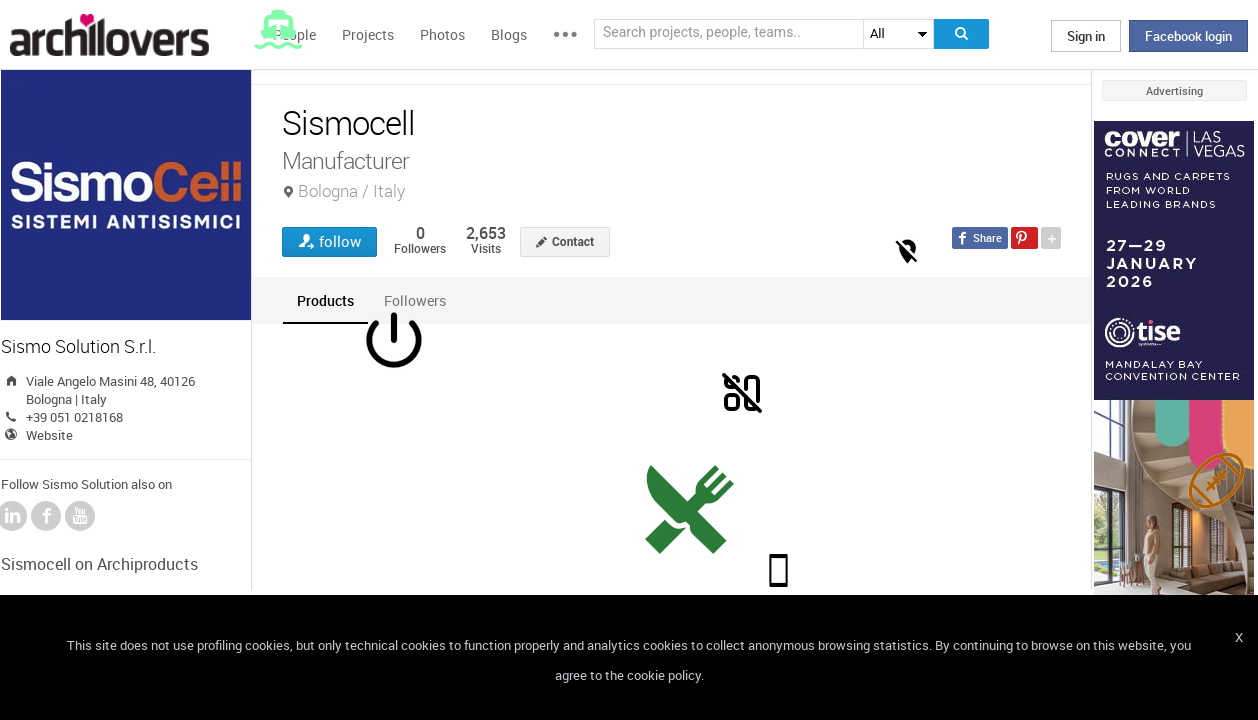  I want to click on view sports scores or updates, so click(1216, 480).